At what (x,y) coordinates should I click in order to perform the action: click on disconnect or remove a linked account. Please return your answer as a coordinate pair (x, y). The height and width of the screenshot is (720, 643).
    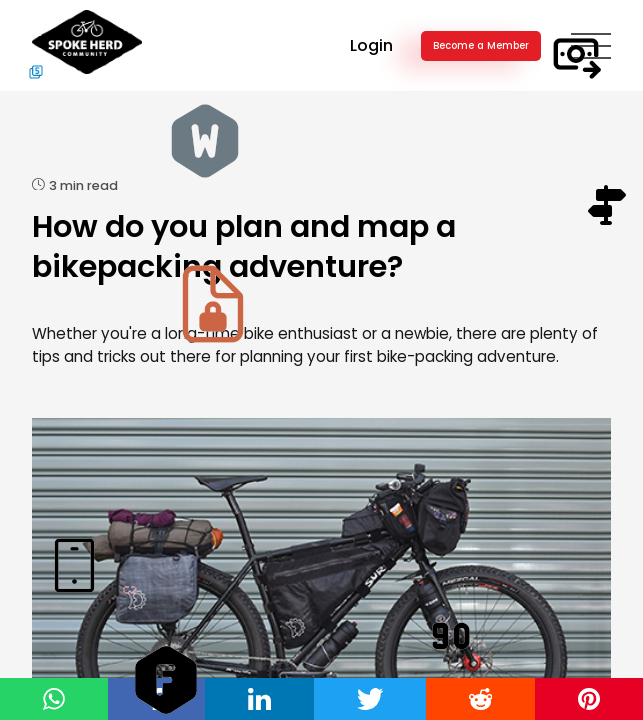
    Looking at the image, I should click on (130, 590).